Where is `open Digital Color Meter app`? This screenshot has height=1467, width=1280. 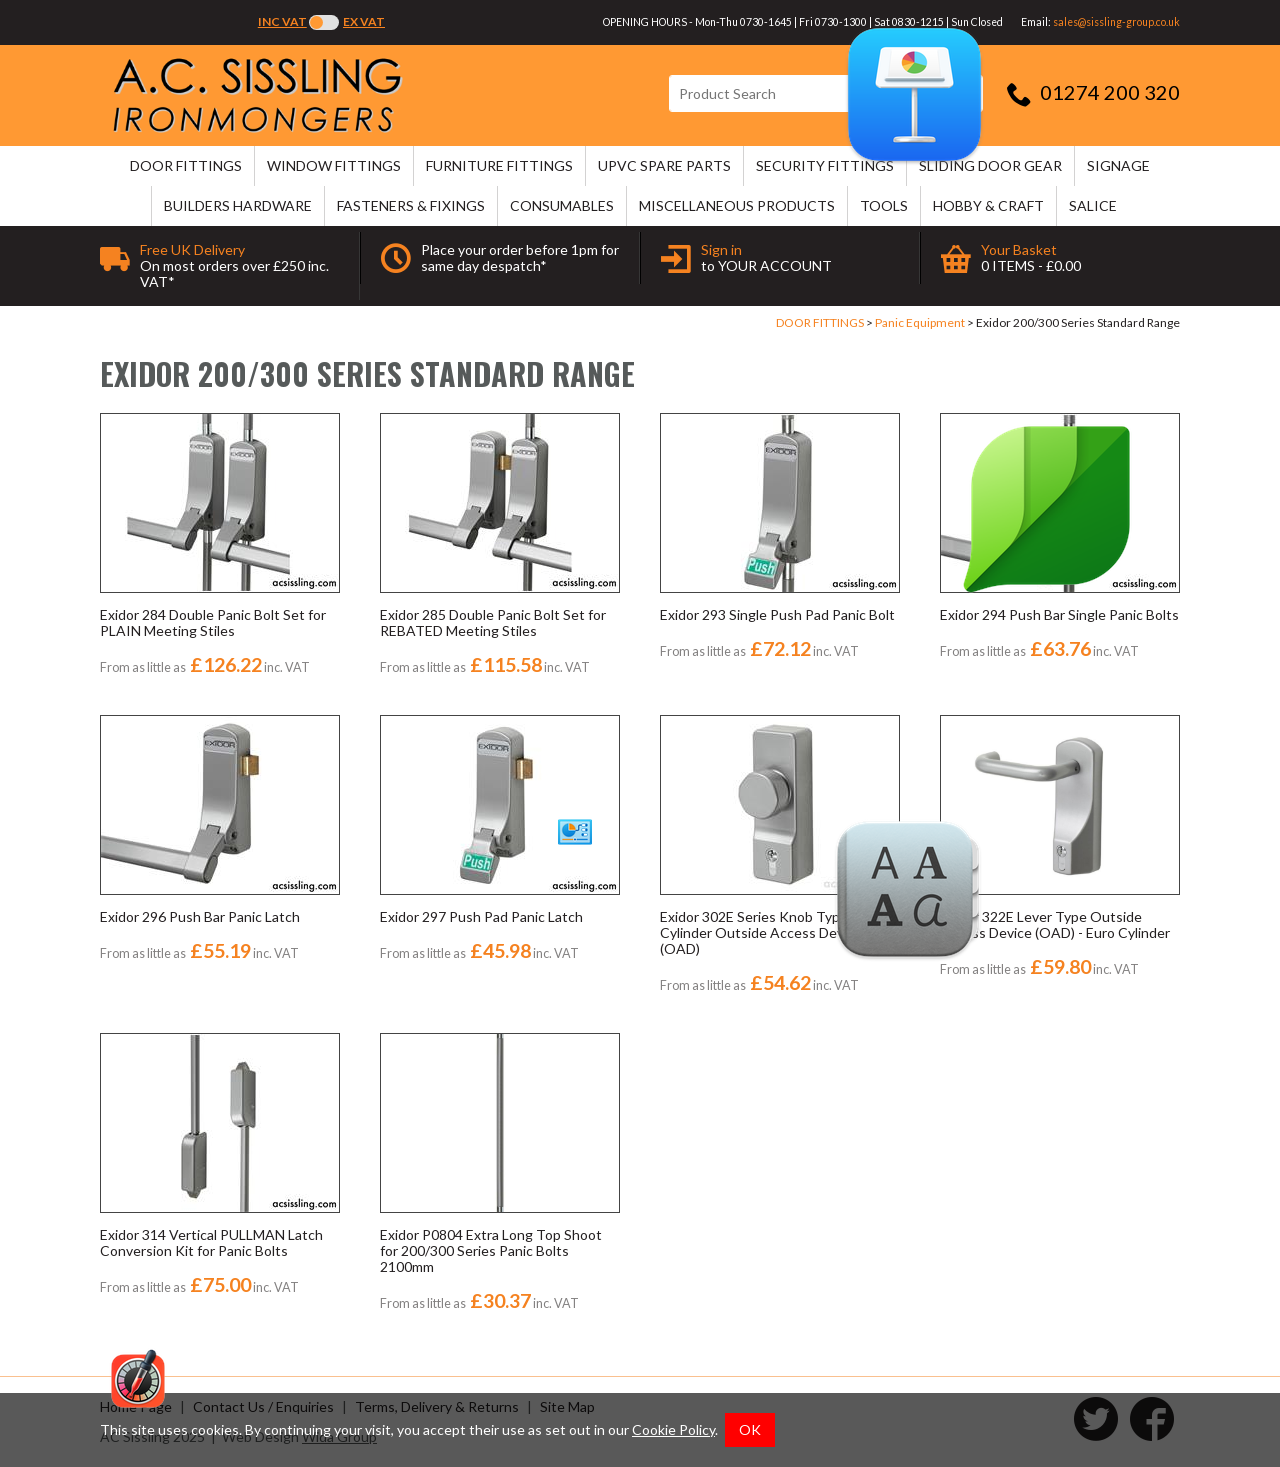
open Digital Color Meter app is located at coordinates (138, 1381).